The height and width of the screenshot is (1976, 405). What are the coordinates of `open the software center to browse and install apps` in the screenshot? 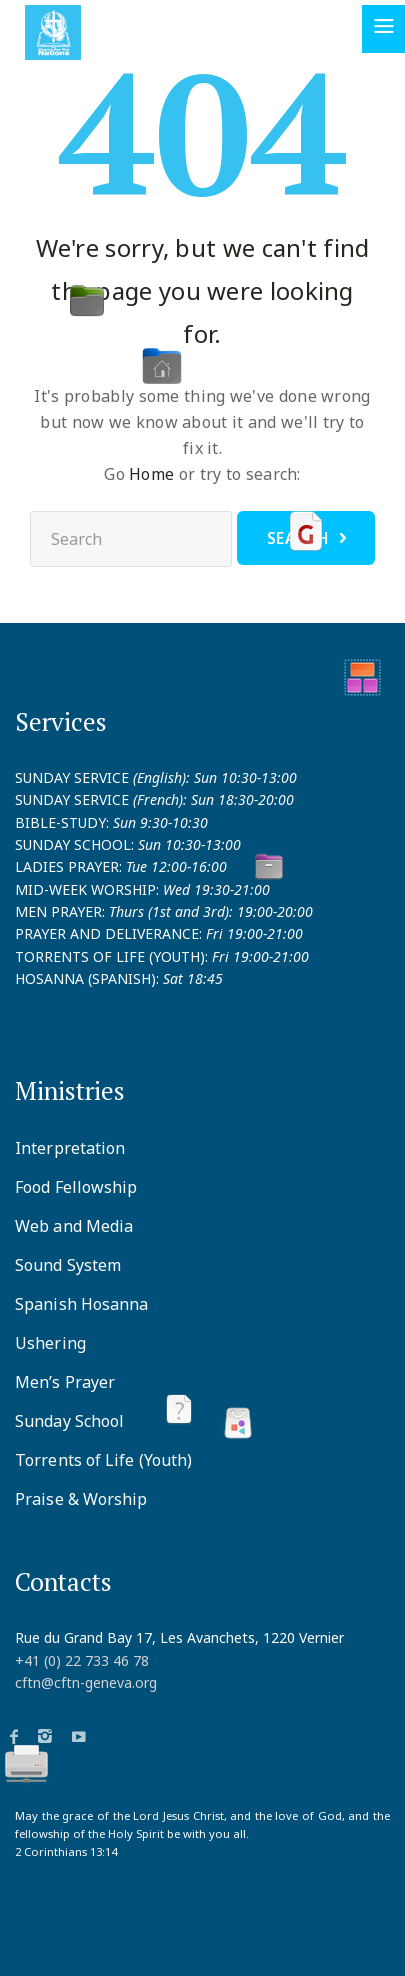 It's located at (238, 1423).